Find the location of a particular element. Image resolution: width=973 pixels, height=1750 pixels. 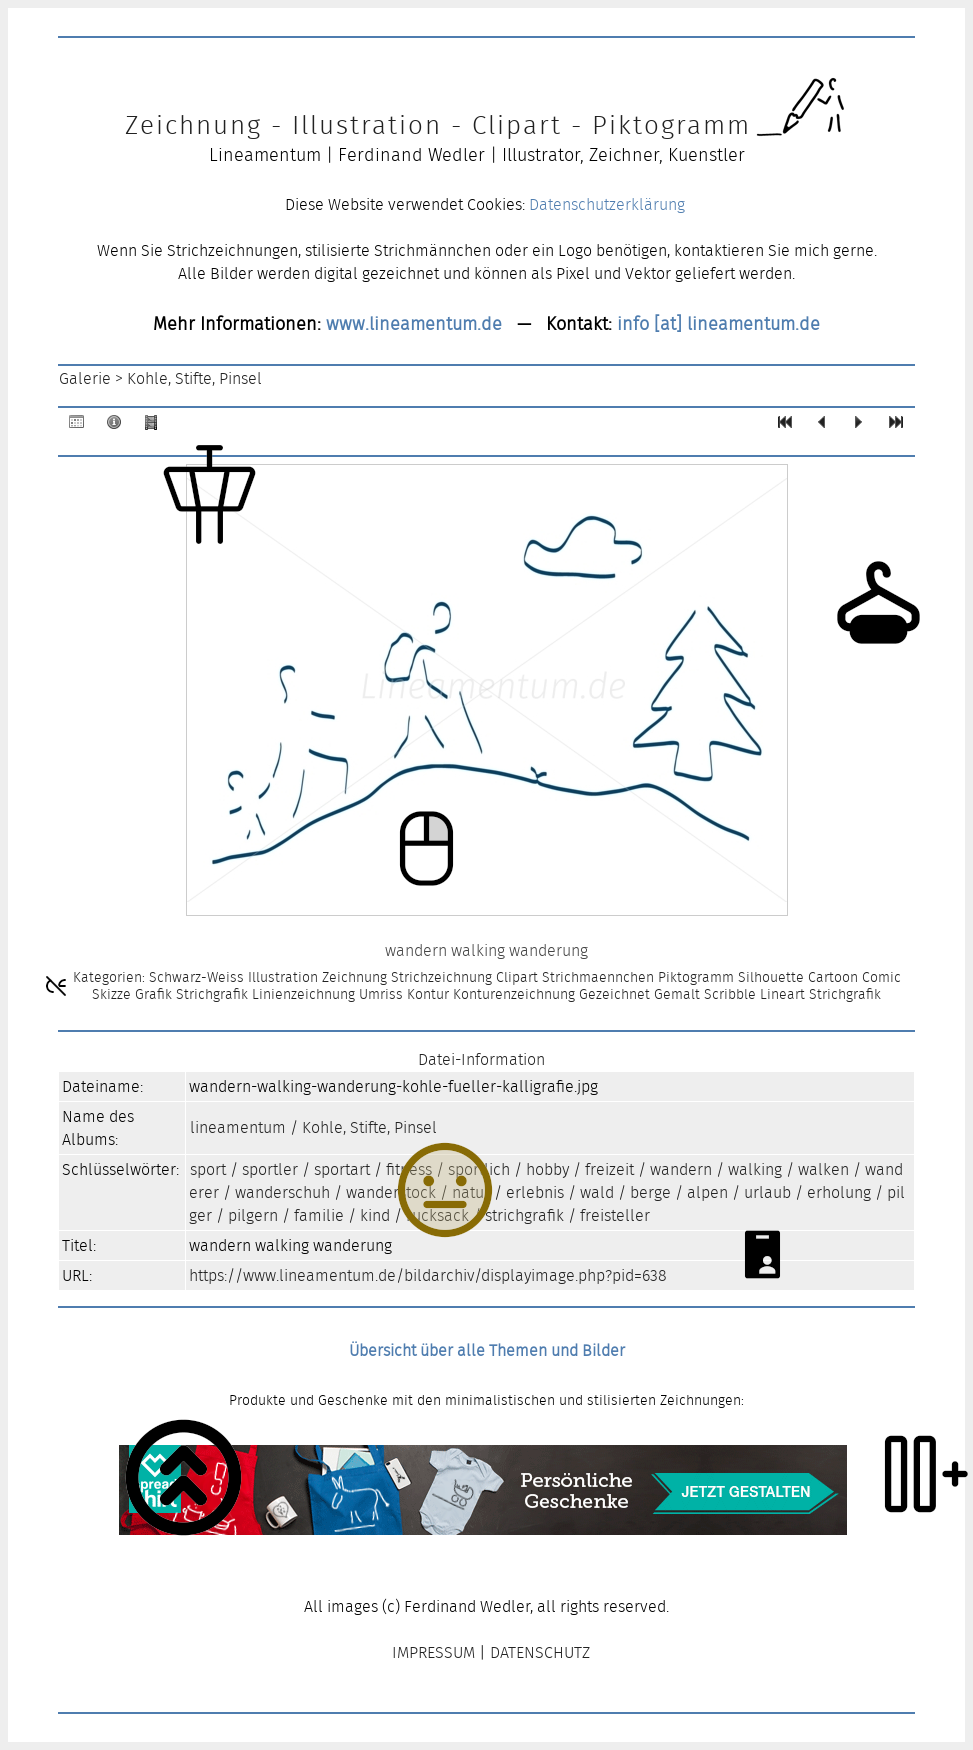

add a new column to the right is located at coordinates (920, 1474).